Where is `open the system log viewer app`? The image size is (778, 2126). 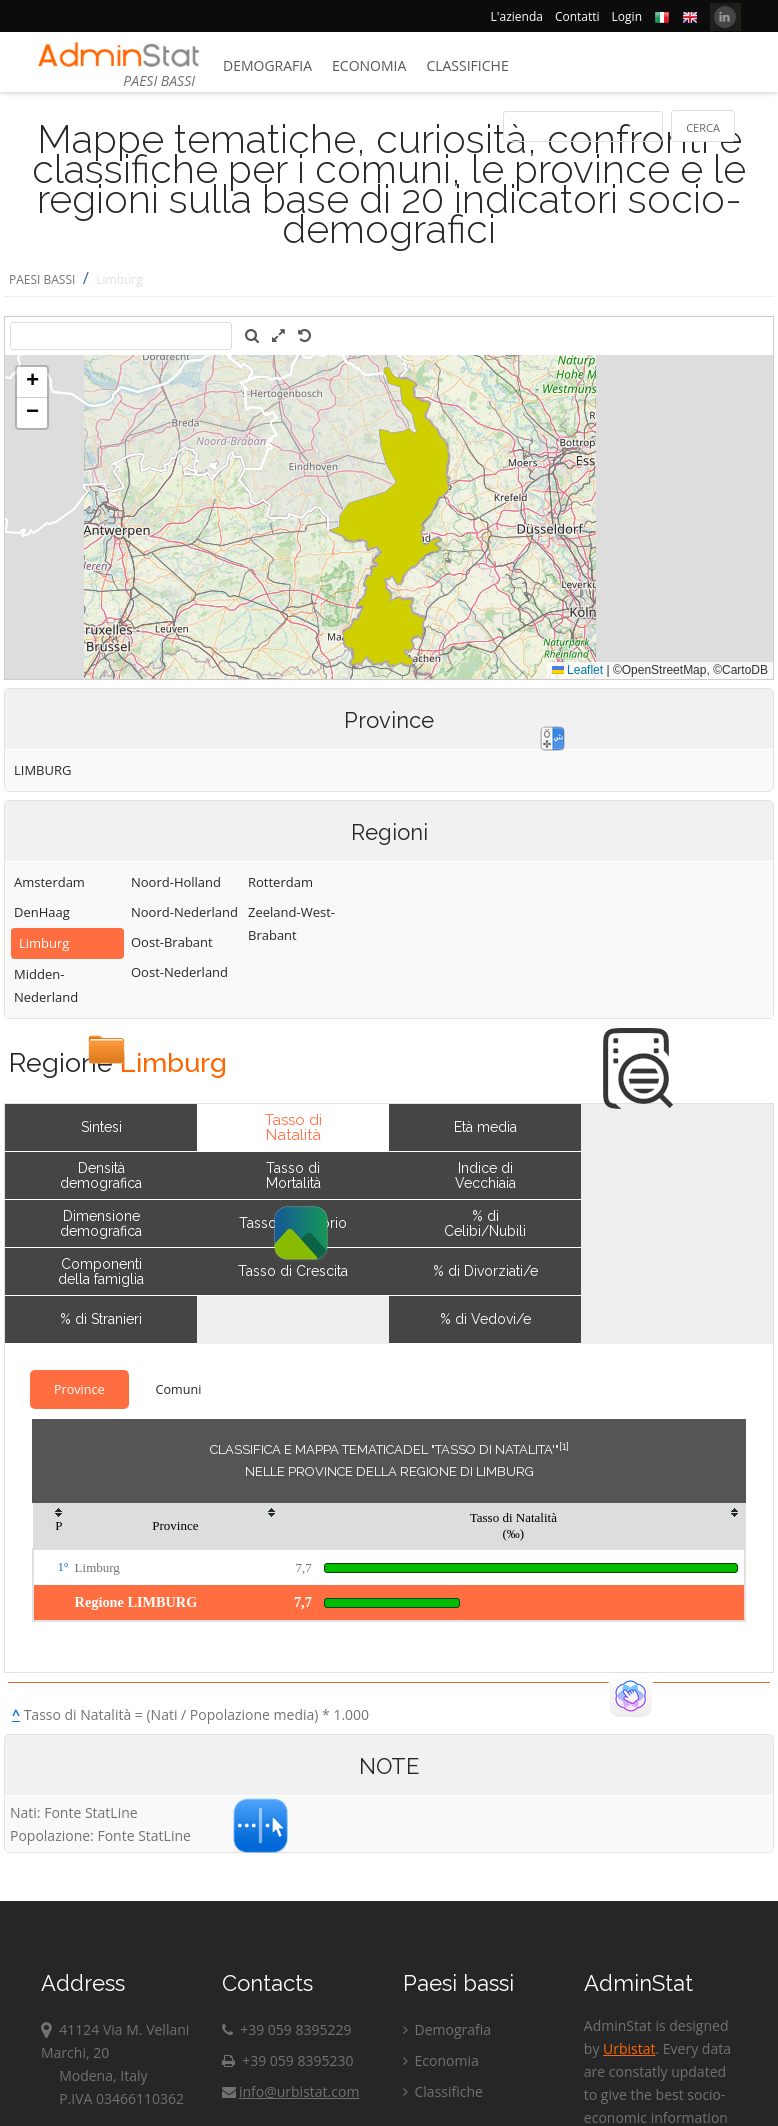
open the system log viewer app is located at coordinates (638, 1068).